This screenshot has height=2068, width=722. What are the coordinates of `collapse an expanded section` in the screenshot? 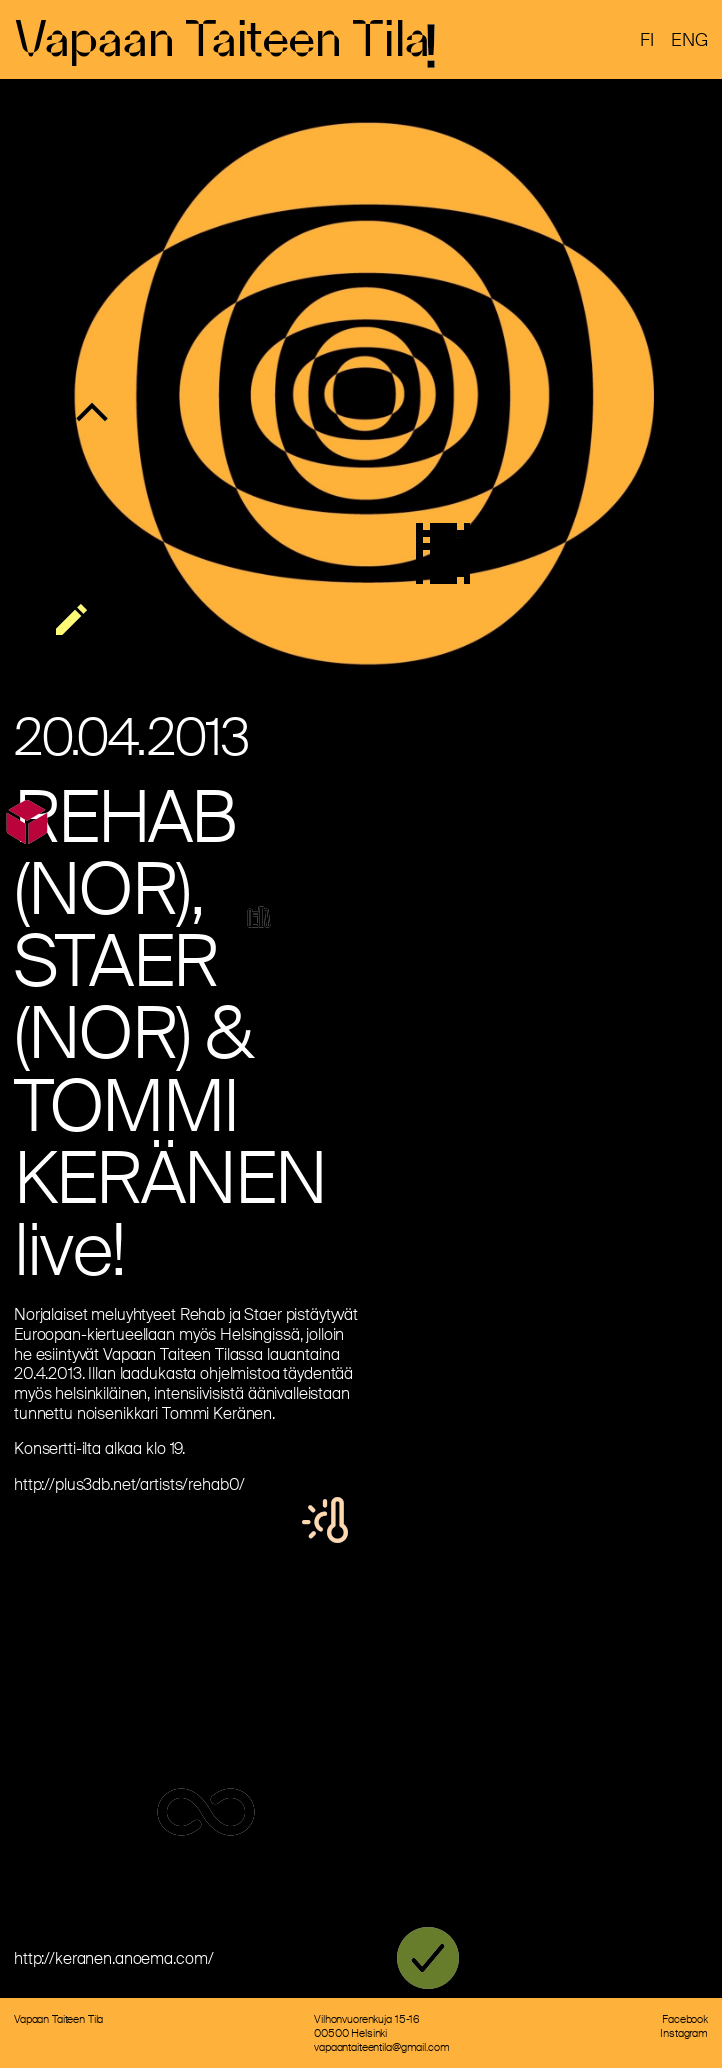 It's located at (92, 412).